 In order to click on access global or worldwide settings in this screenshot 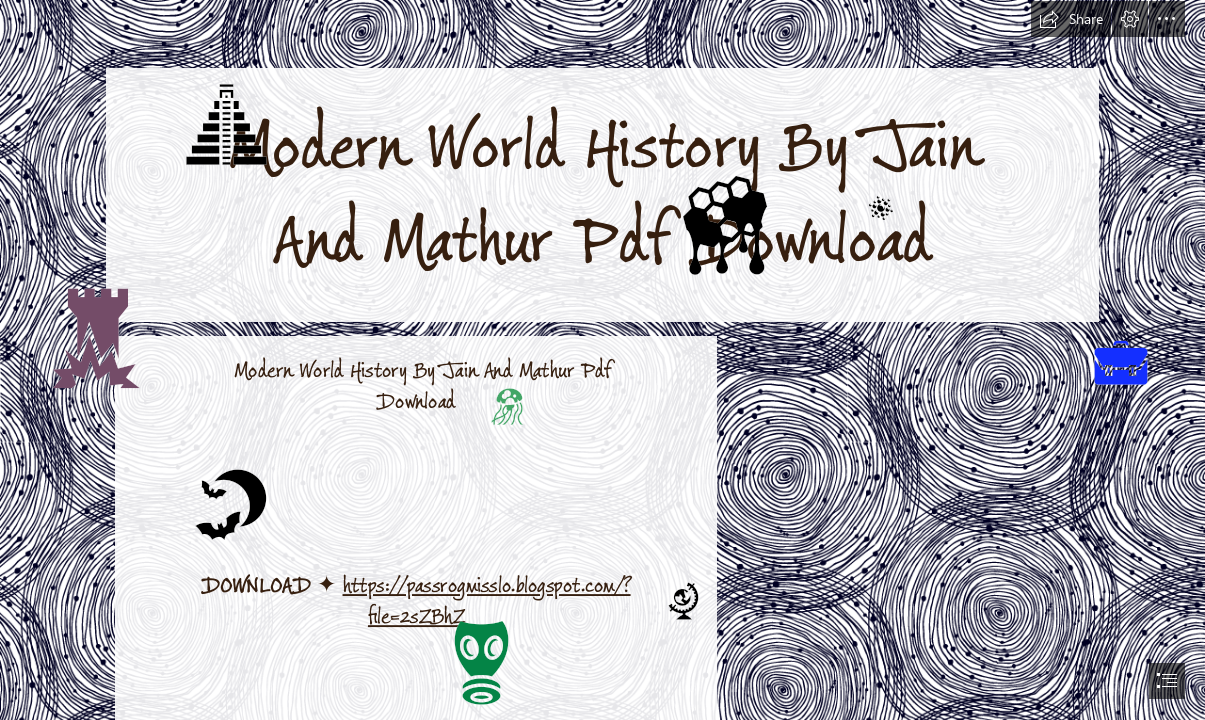, I will do `click(683, 601)`.